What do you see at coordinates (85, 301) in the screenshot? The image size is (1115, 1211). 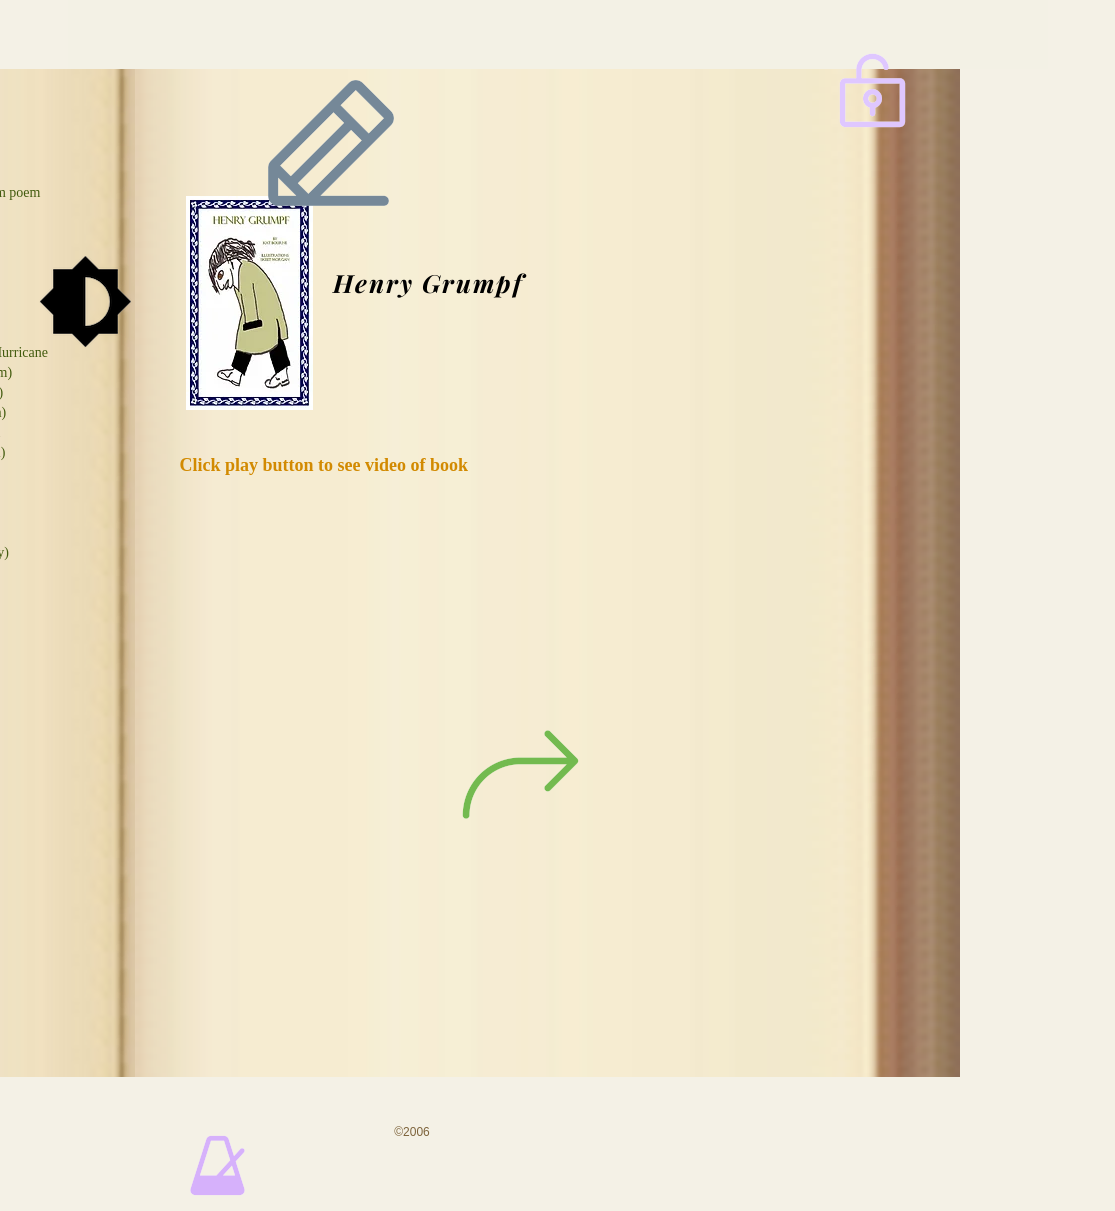 I see `adjust screen brightness level` at bounding box center [85, 301].